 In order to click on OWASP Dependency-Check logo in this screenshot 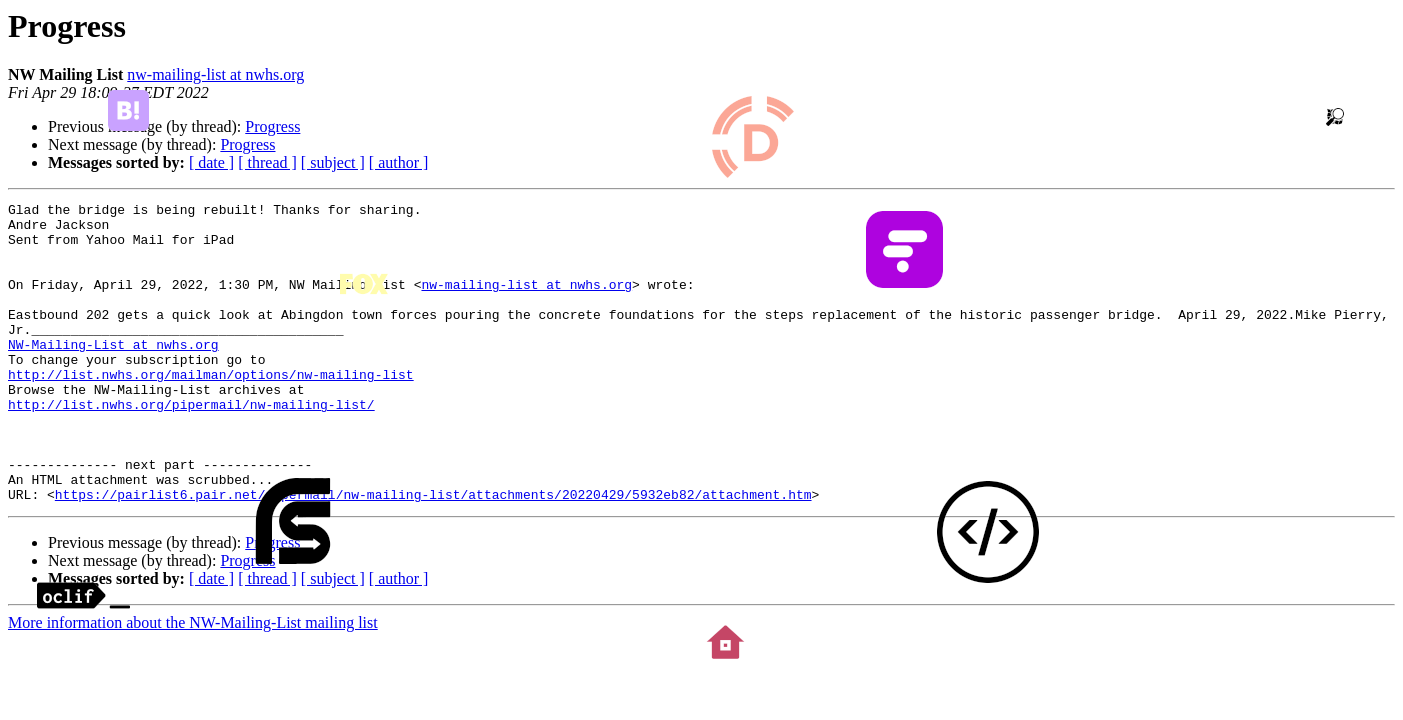, I will do `click(753, 137)`.